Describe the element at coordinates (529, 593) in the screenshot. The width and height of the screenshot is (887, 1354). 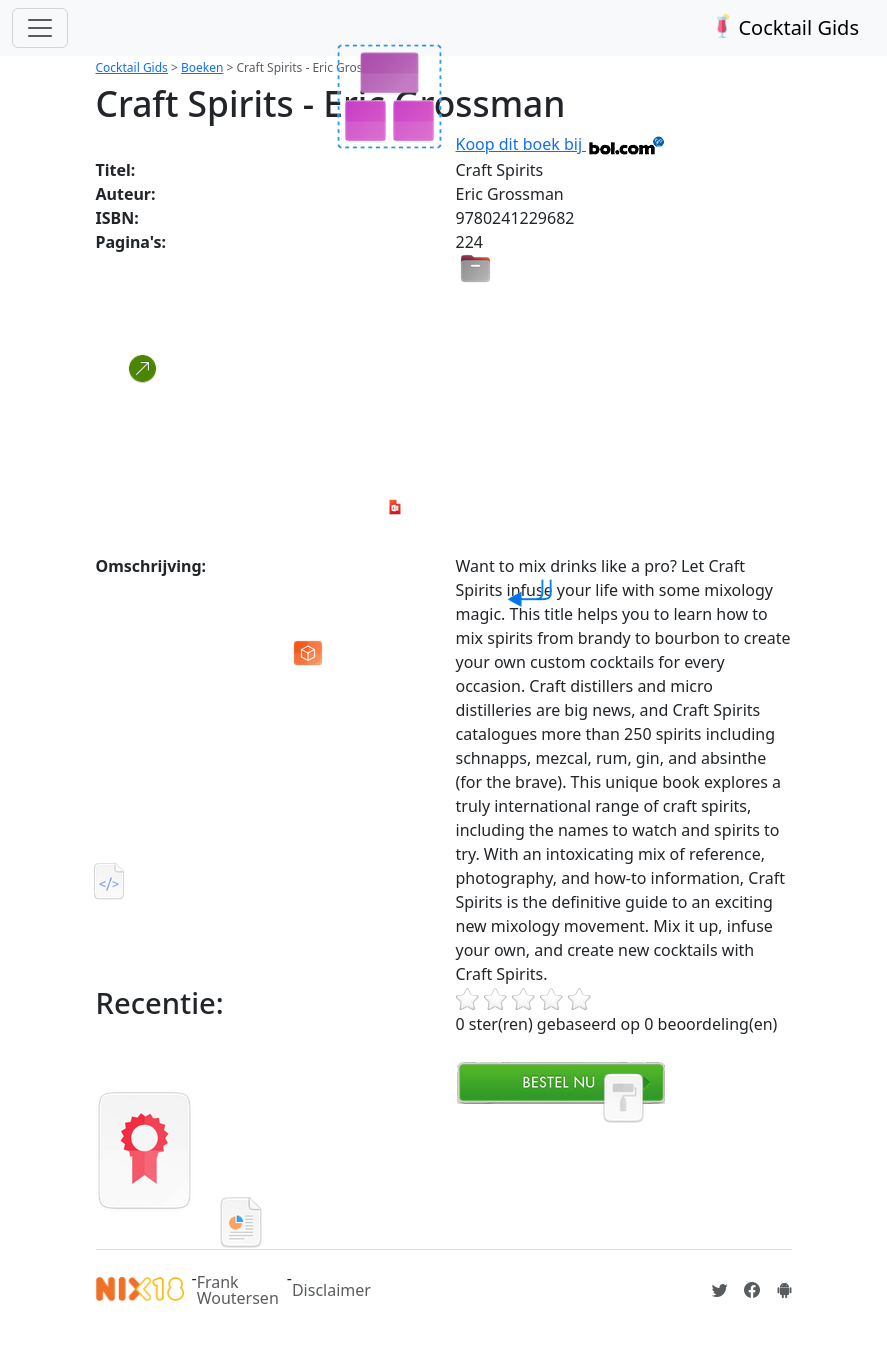
I see `reply to all recipients of an email` at that location.